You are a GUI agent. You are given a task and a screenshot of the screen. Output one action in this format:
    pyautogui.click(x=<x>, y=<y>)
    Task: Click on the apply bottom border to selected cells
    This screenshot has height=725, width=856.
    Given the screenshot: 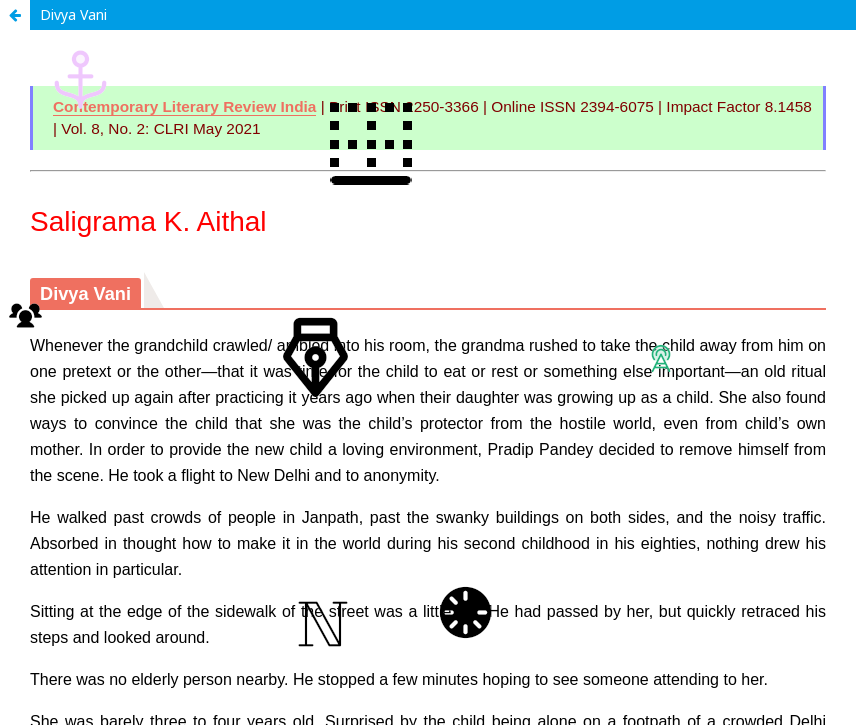 What is the action you would take?
    pyautogui.click(x=371, y=144)
    